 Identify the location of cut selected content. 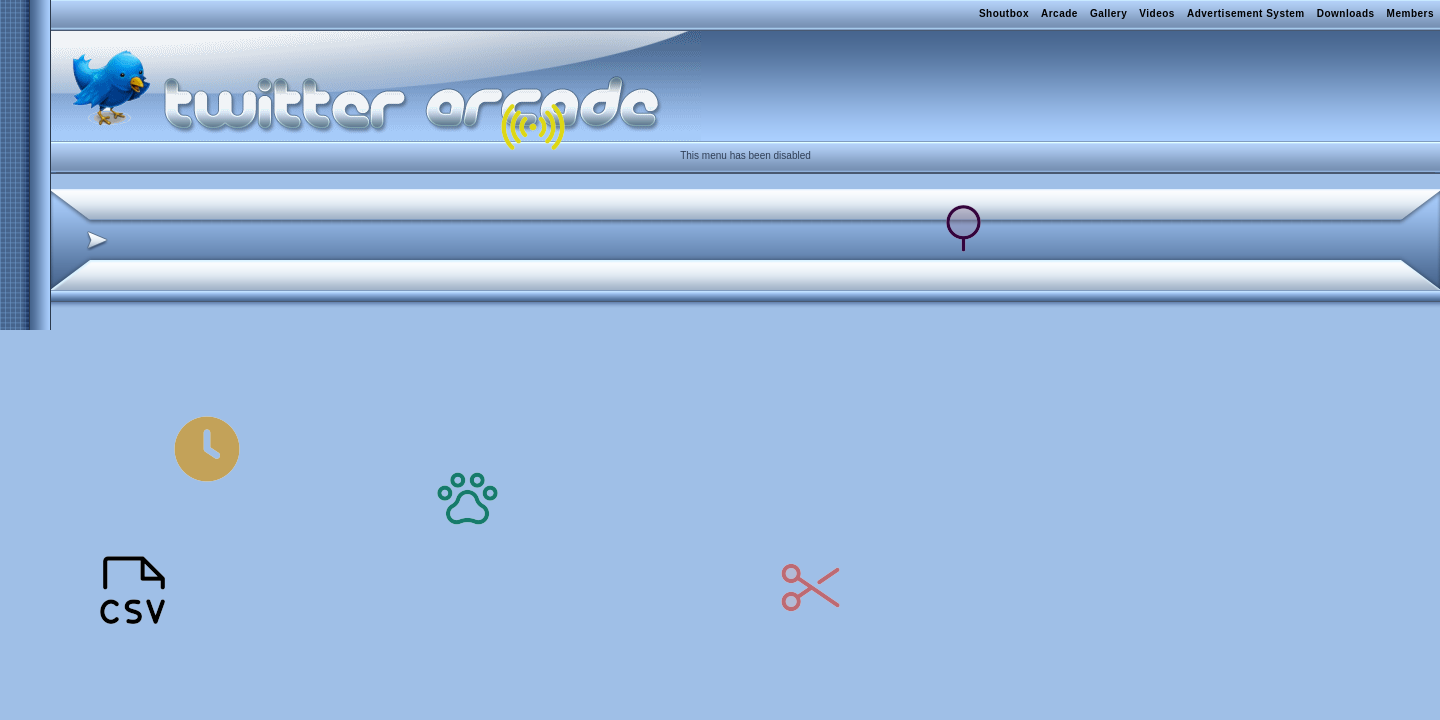
(809, 587).